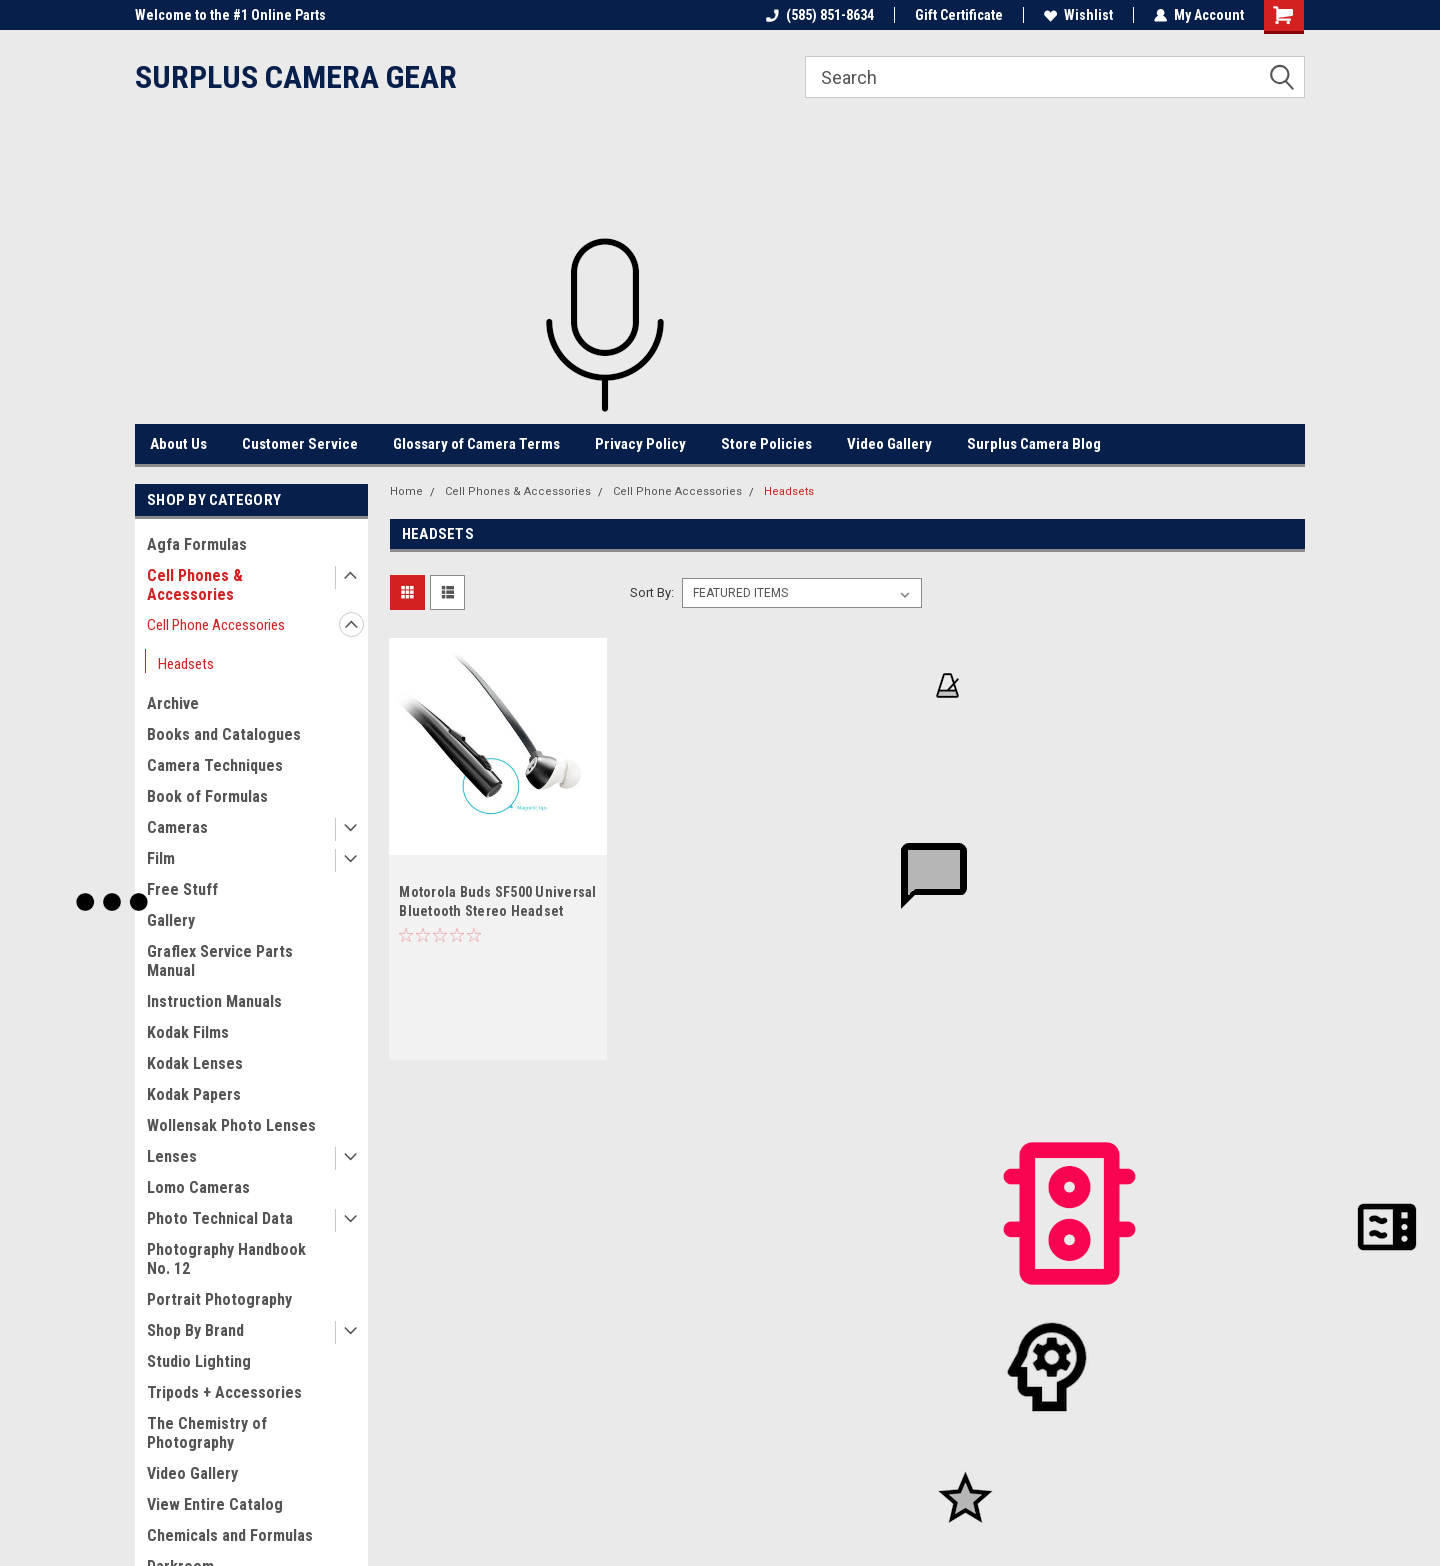 This screenshot has height=1566, width=1440. What do you see at coordinates (1047, 1367) in the screenshot?
I see `access mental health or psychology features` at bounding box center [1047, 1367].